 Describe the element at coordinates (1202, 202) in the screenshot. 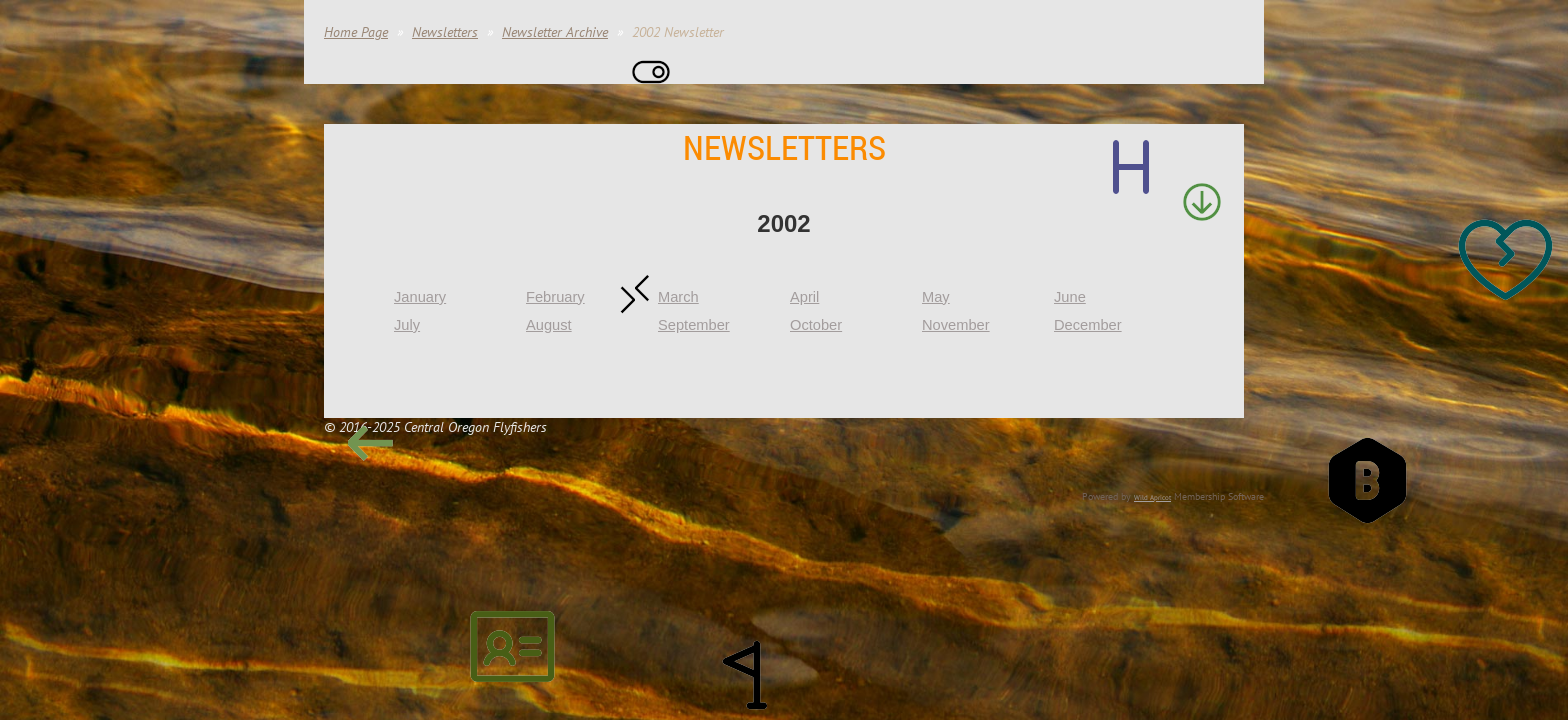

I see `download a file or resource` at that location.